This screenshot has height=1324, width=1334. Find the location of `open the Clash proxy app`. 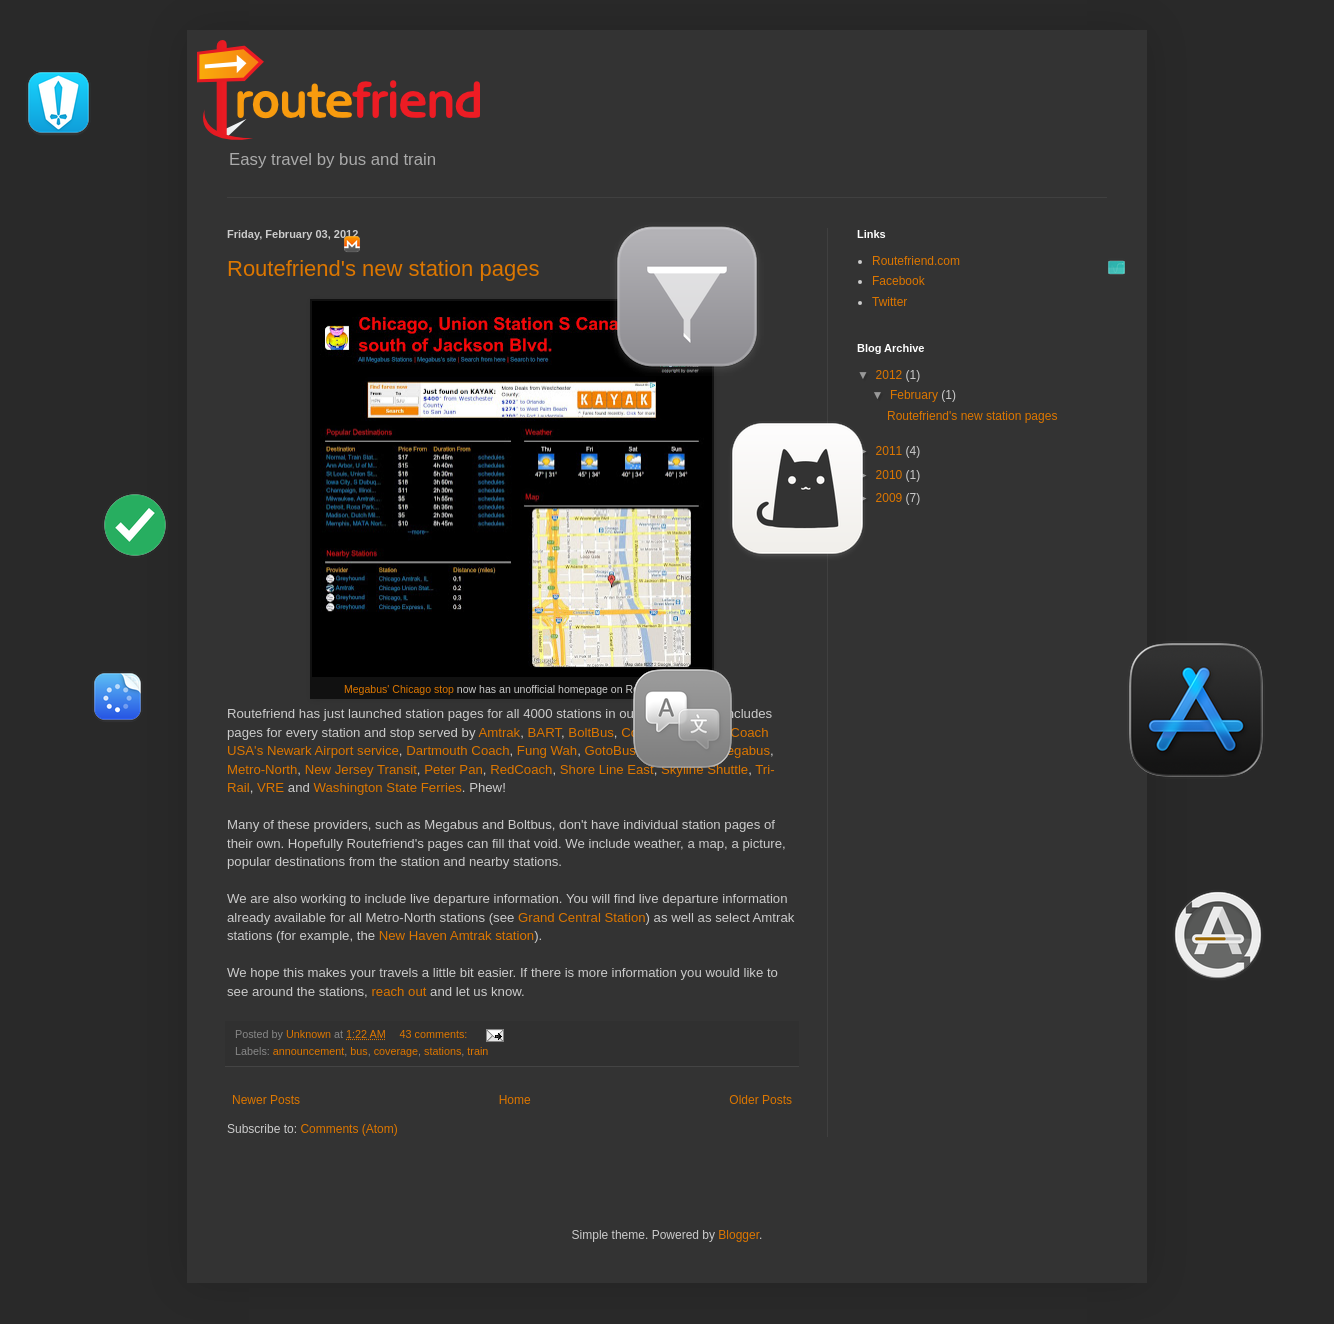

open the Clash proxy app is located at coordinates (797, 488).